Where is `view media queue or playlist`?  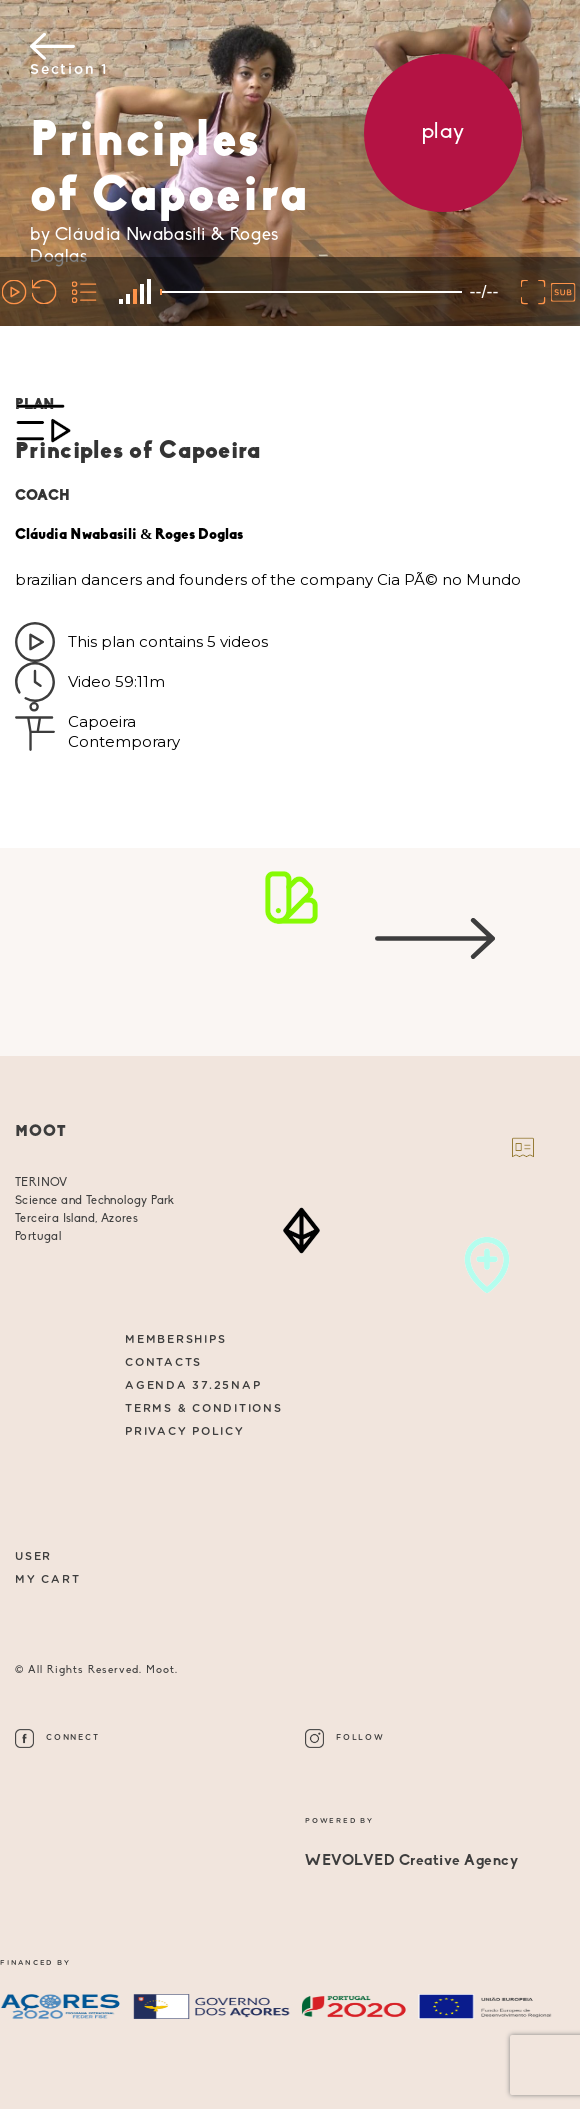
view media queue or playlist is located at coordinates (40, 422).